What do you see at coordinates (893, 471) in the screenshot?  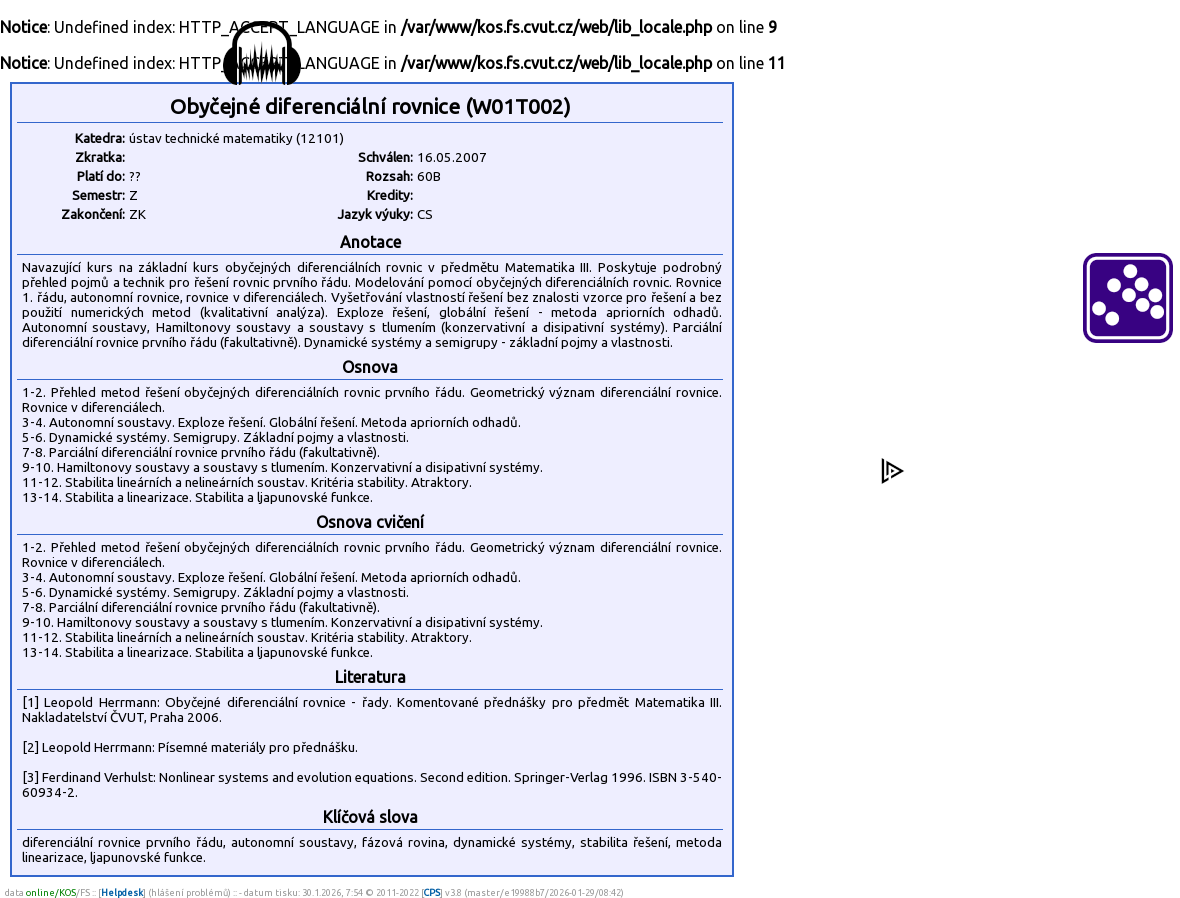 I see `open lapce code editor` at bounding box center [893, 471].